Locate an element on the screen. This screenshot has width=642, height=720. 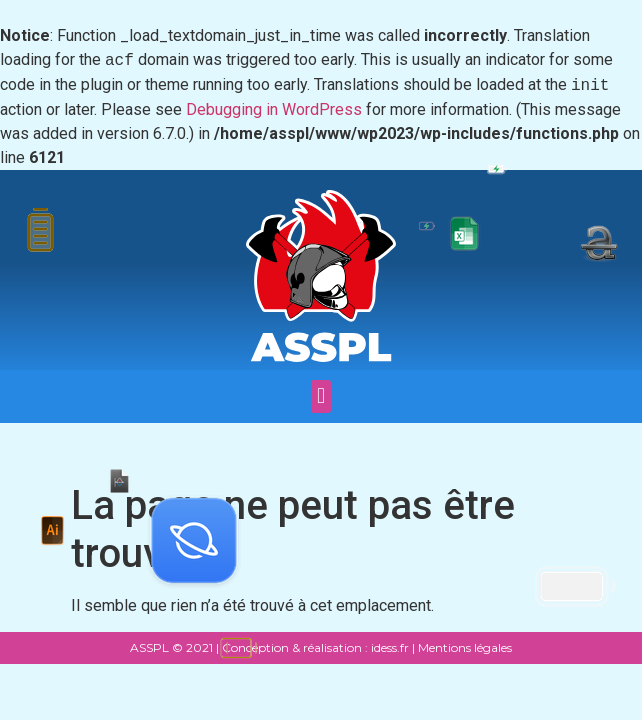
open a LabPlot2 data analysis file is located at coordinates (119, 481).